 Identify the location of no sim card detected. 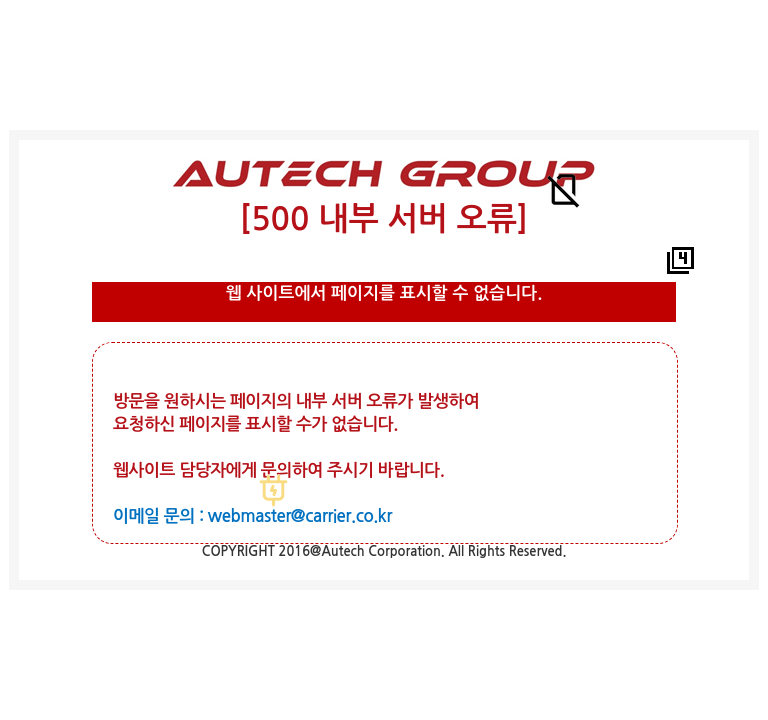
(563, 189).